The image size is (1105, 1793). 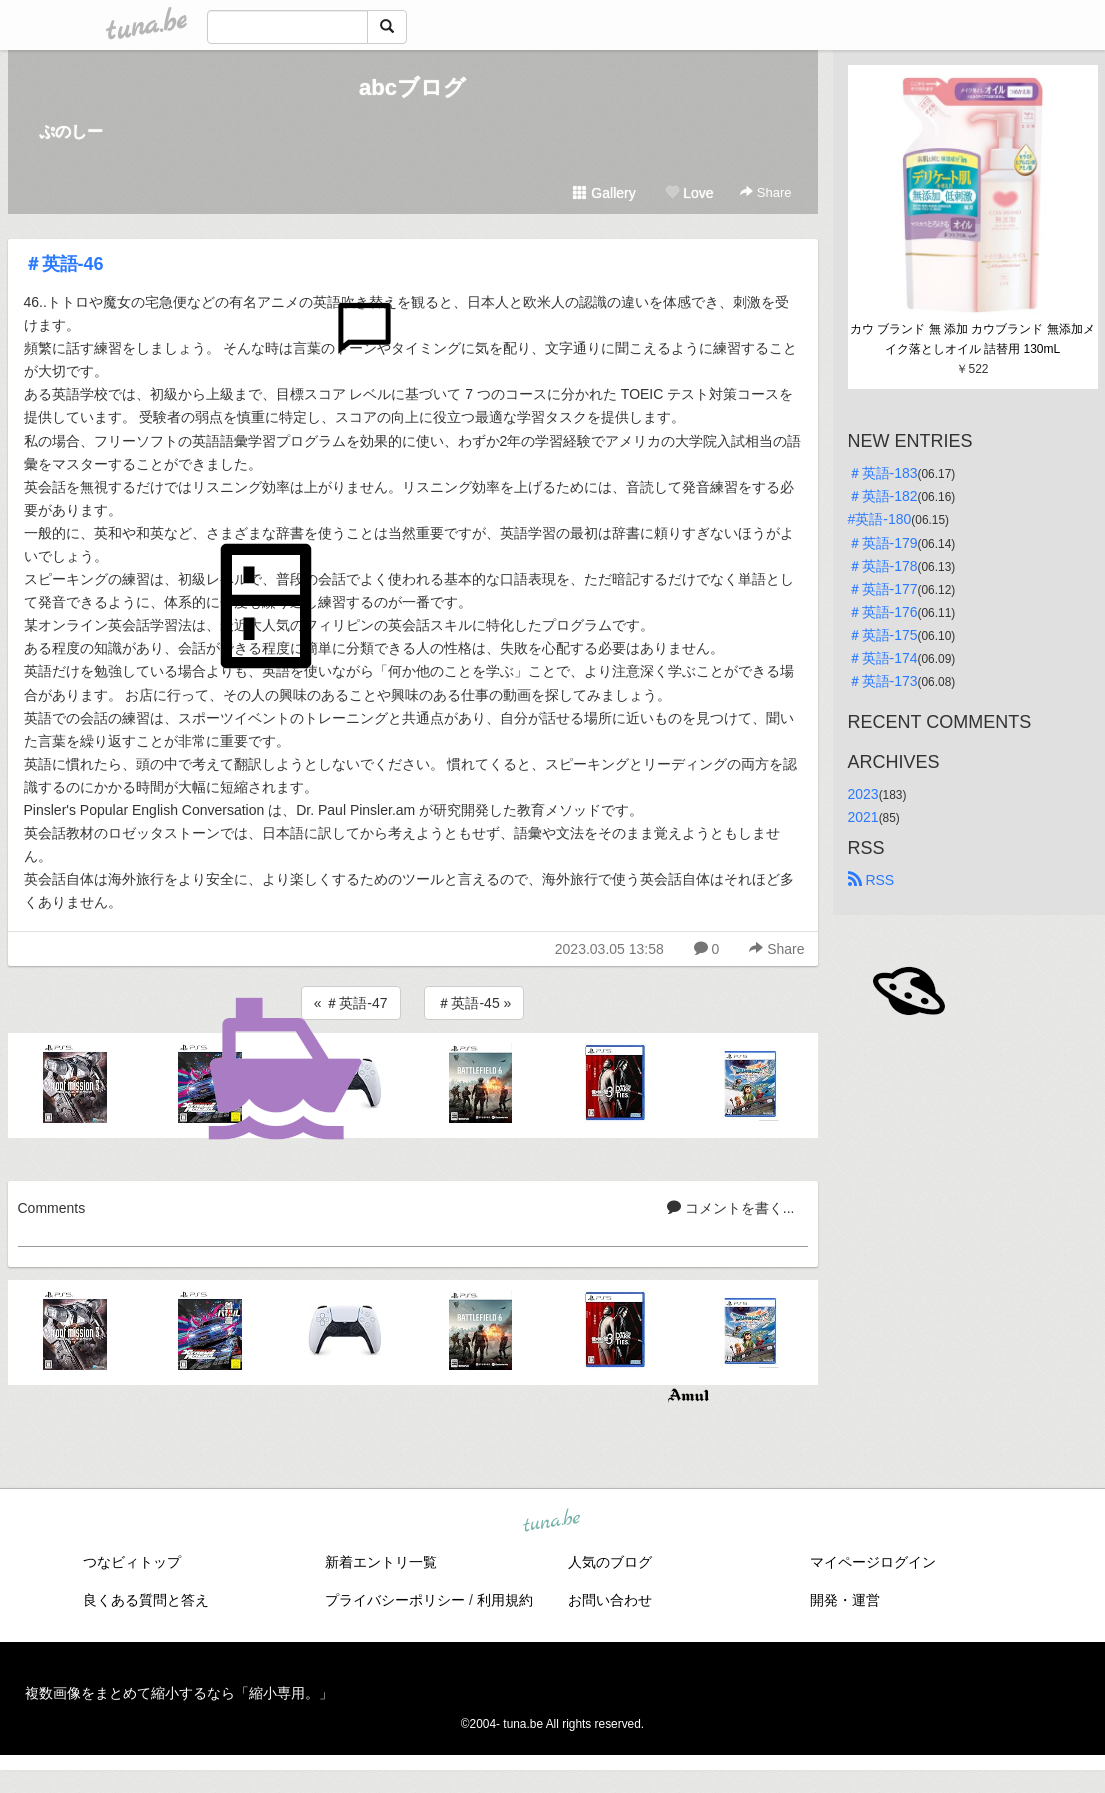 What do you see at coordinates (283, 1072) in the screenshot?
I see `view nearby ports or maritime locations` at bounding box center [283, 1072].